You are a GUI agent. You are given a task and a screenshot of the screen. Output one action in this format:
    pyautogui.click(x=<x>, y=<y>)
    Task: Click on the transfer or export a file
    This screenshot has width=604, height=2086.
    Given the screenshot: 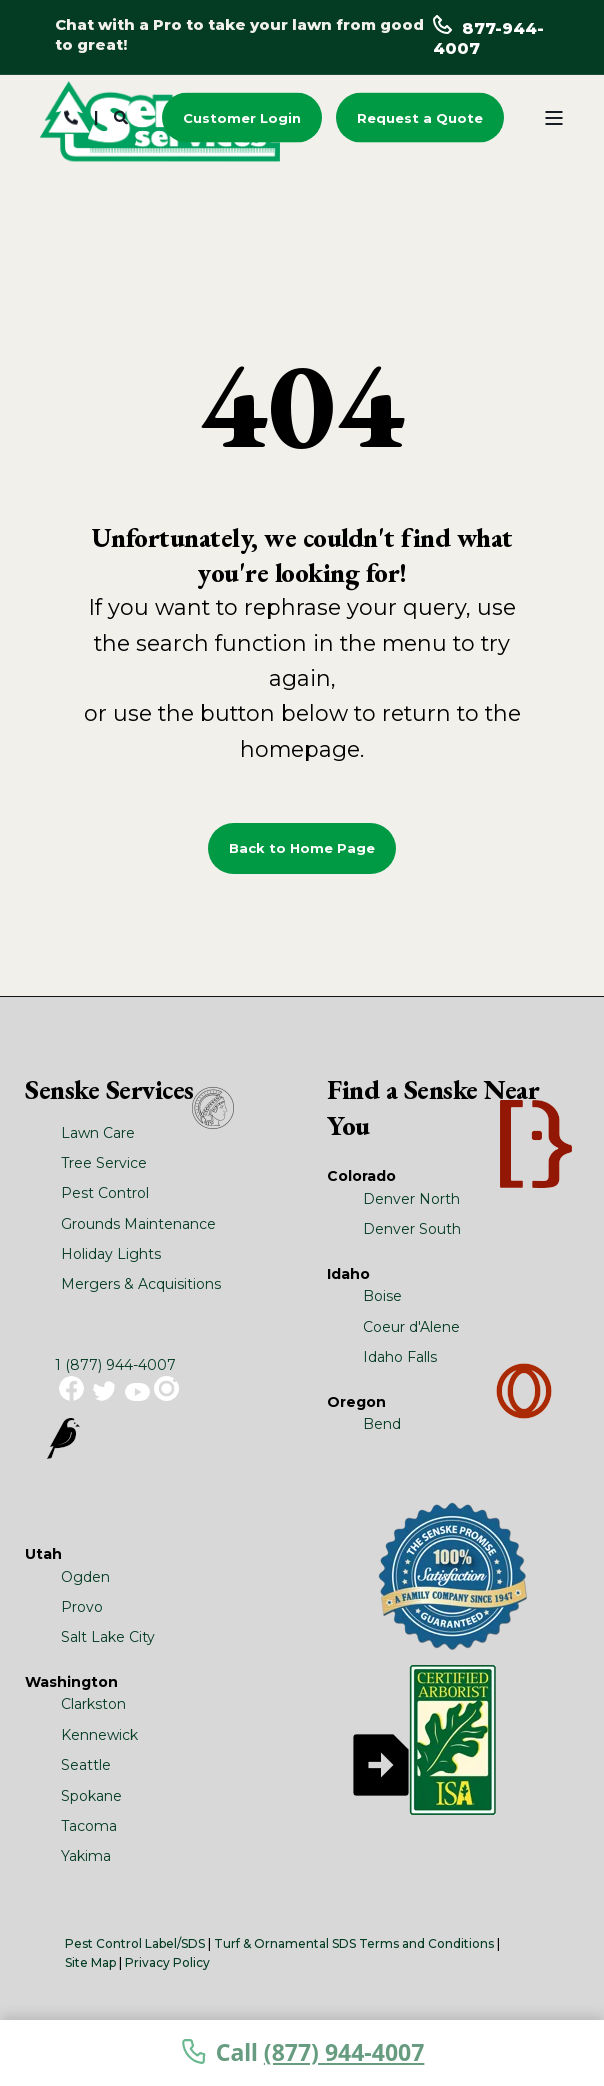 What is the action you would take?
    pyautogui.click(x=381, y=1765)
    